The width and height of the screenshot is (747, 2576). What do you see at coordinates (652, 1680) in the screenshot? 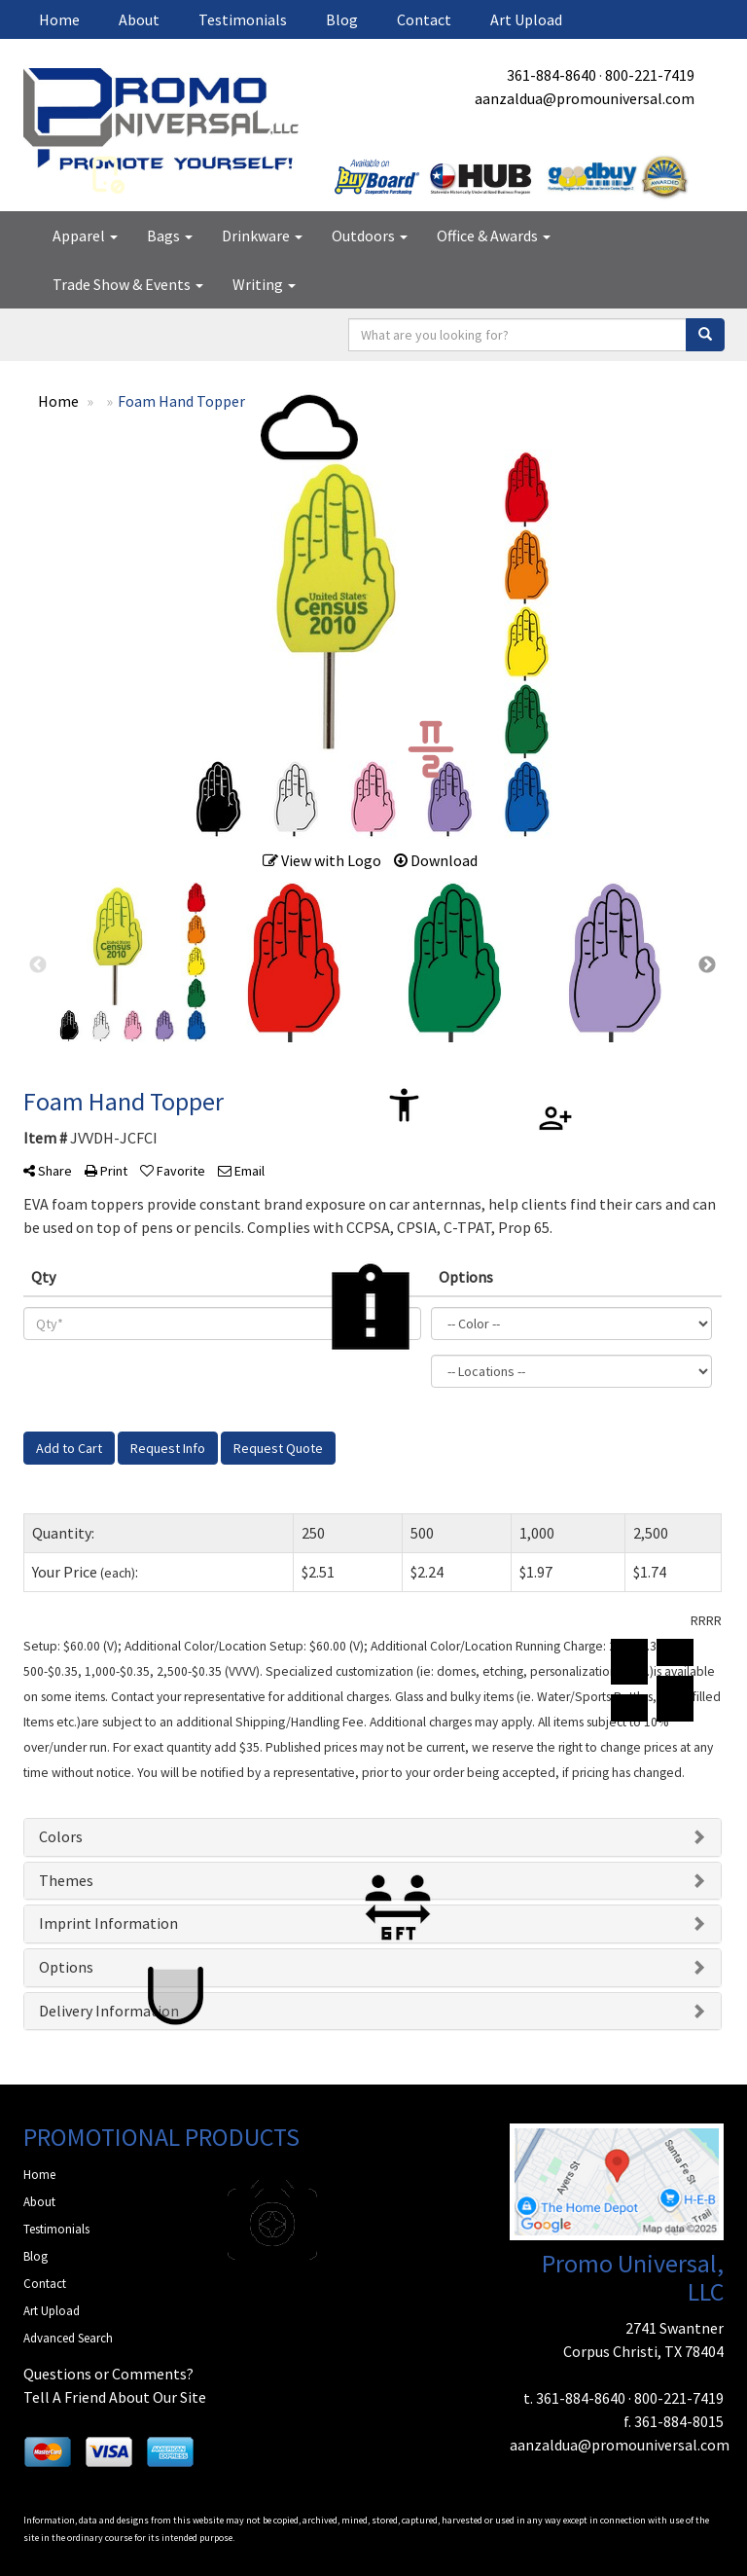
I see `access the main dashboard` at bounding box center [652, 1680].